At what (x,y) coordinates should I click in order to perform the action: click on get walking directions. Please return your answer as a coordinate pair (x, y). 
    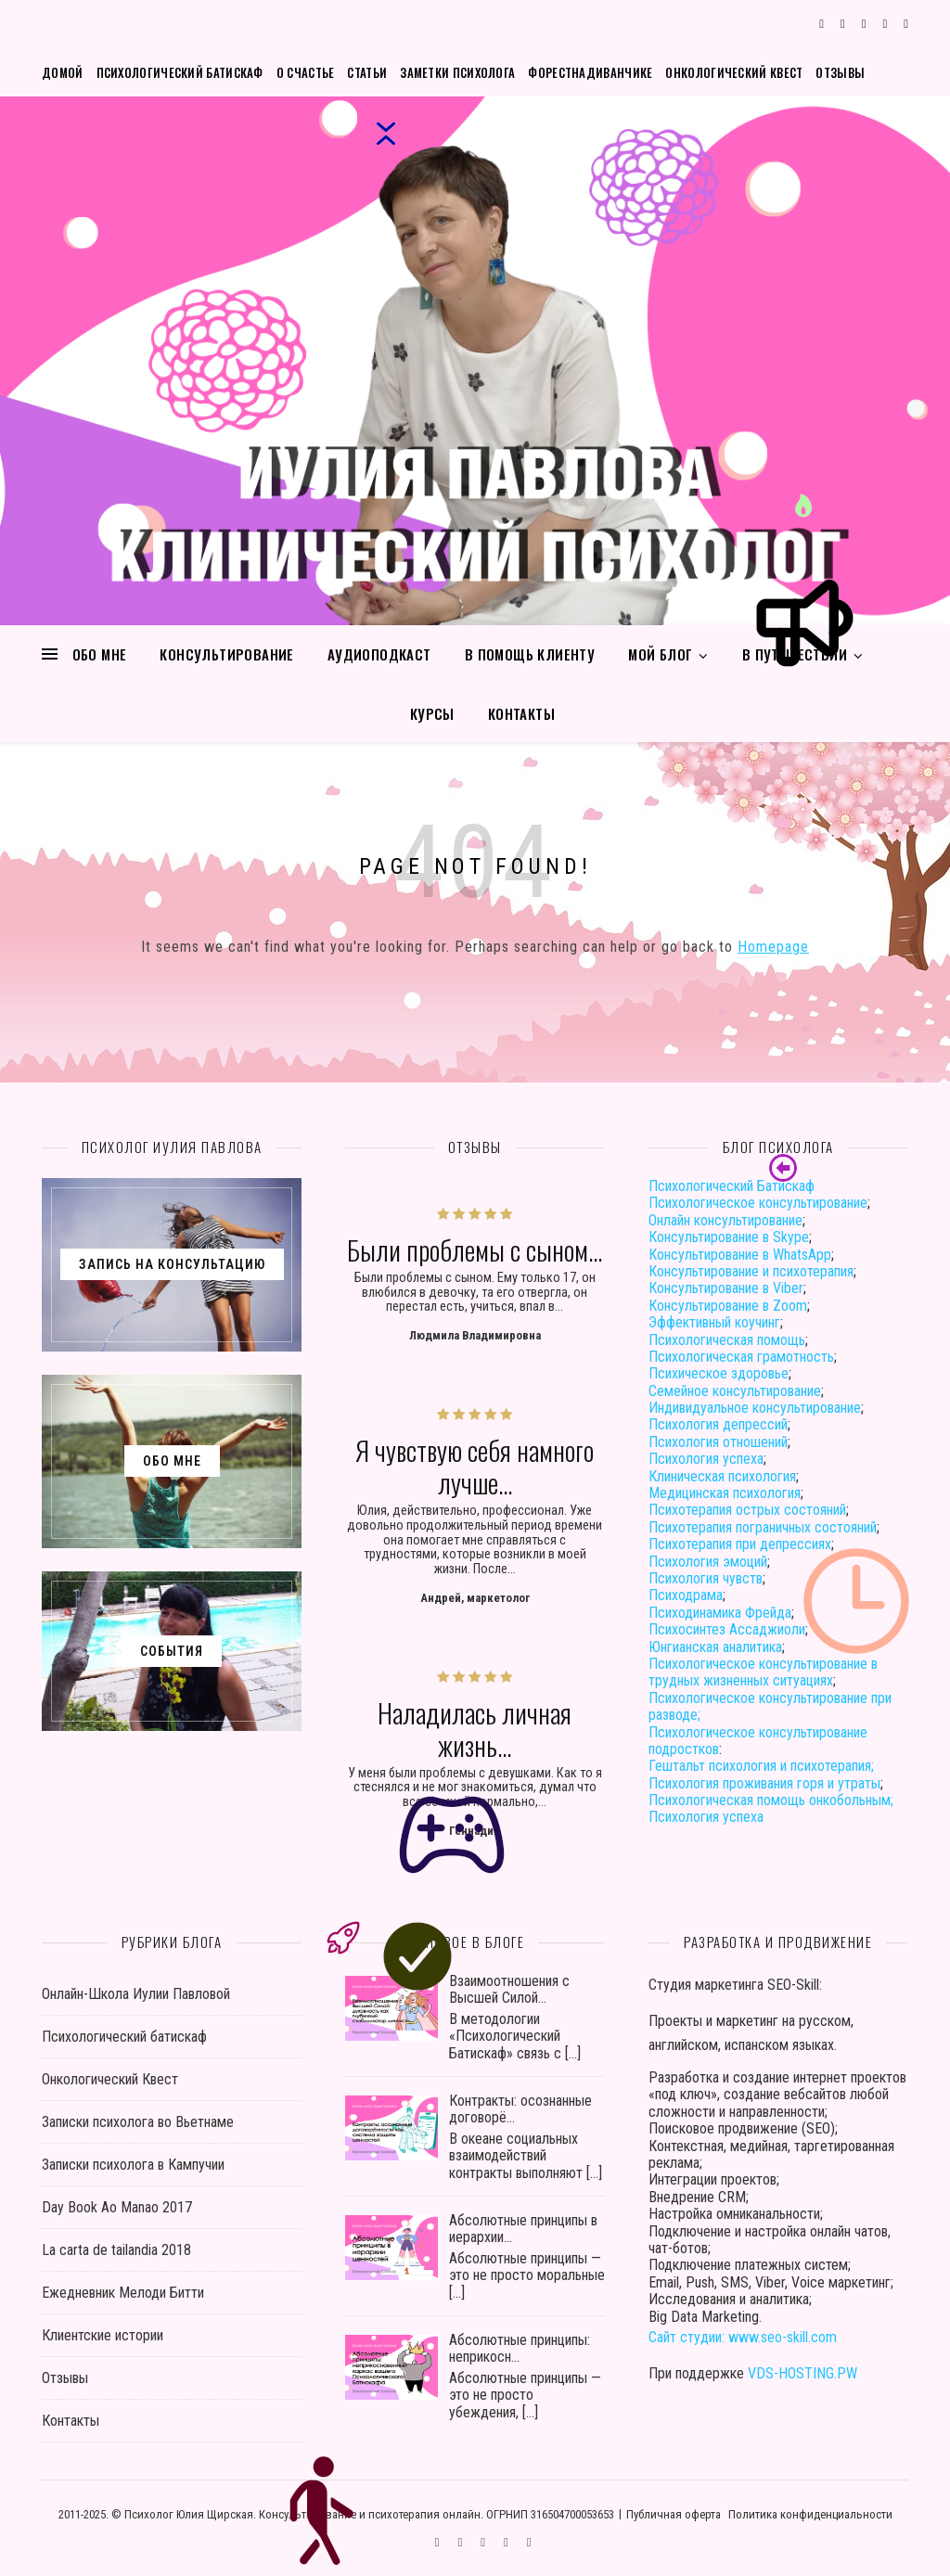
    Looking at the image, I should click on (323, 2509).